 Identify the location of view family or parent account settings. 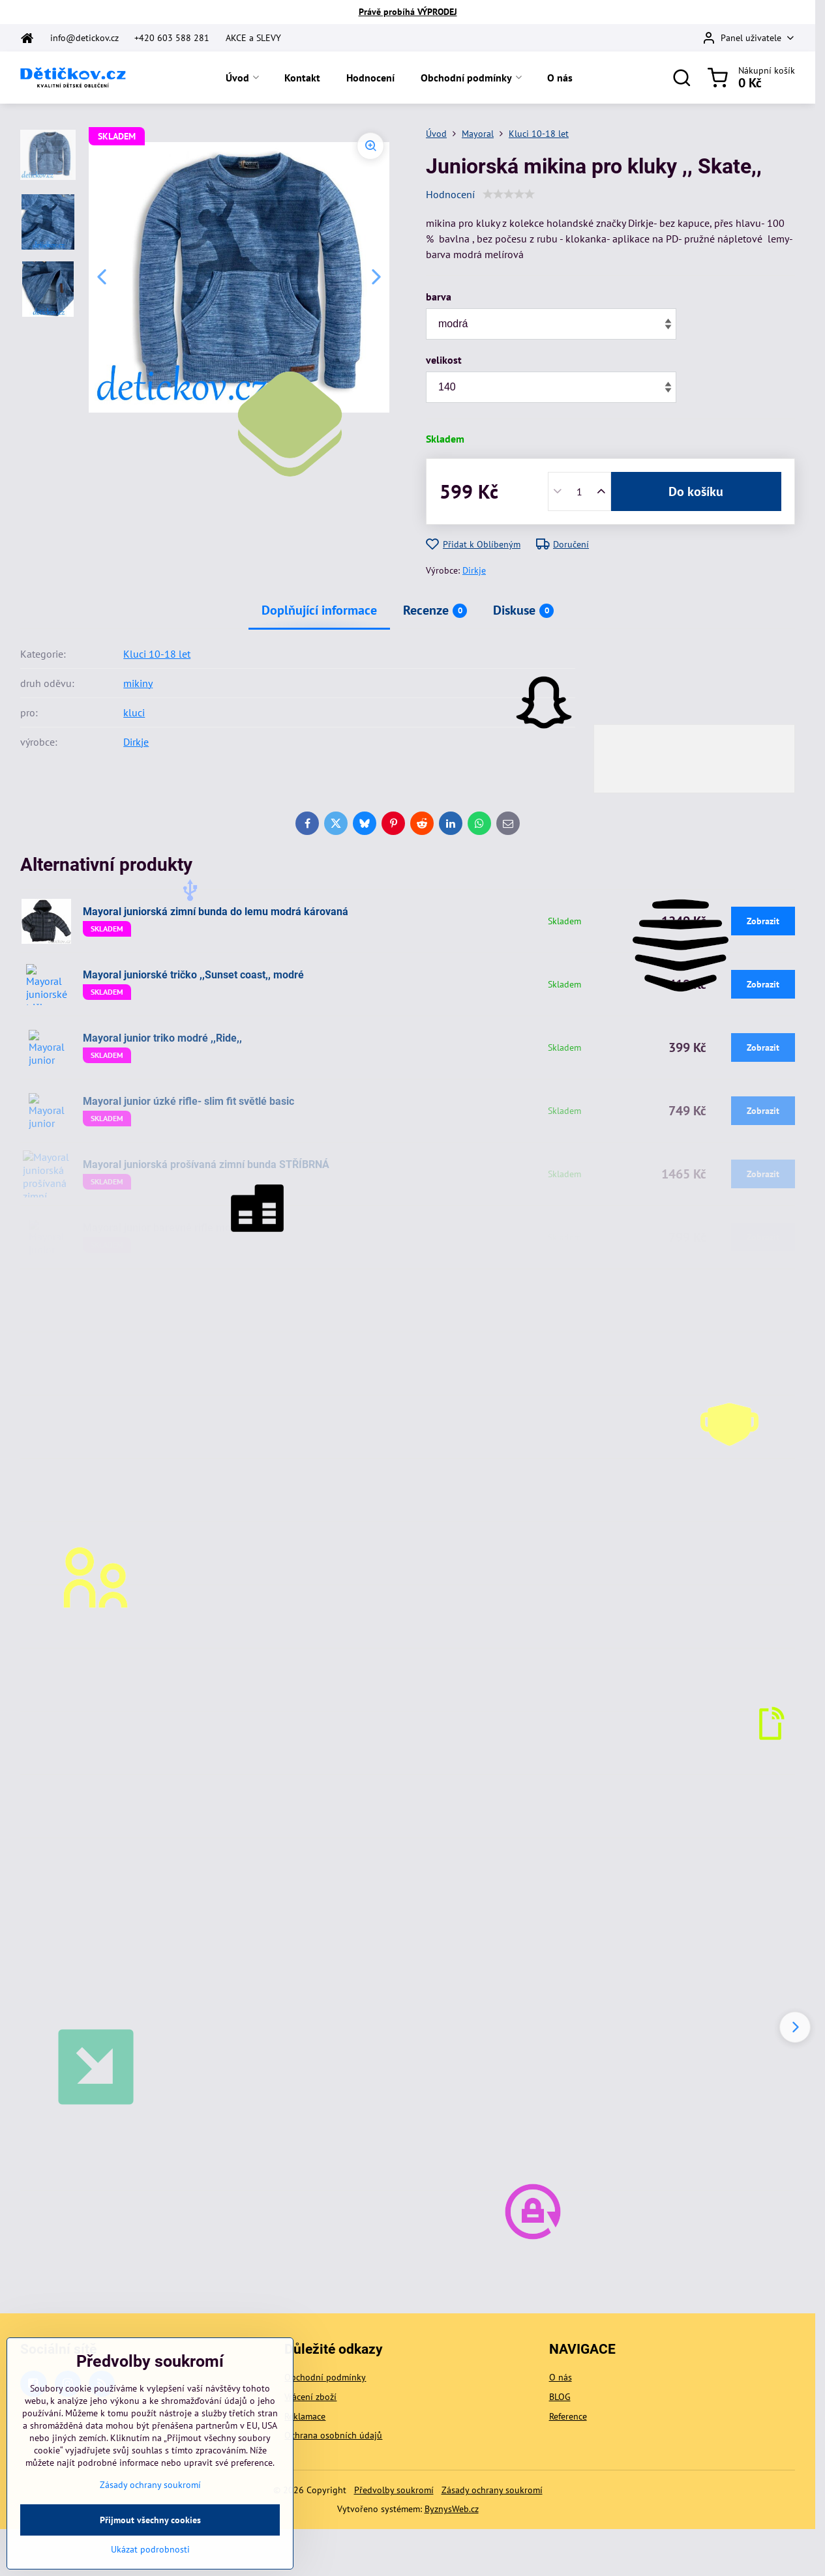
(95, 1579).